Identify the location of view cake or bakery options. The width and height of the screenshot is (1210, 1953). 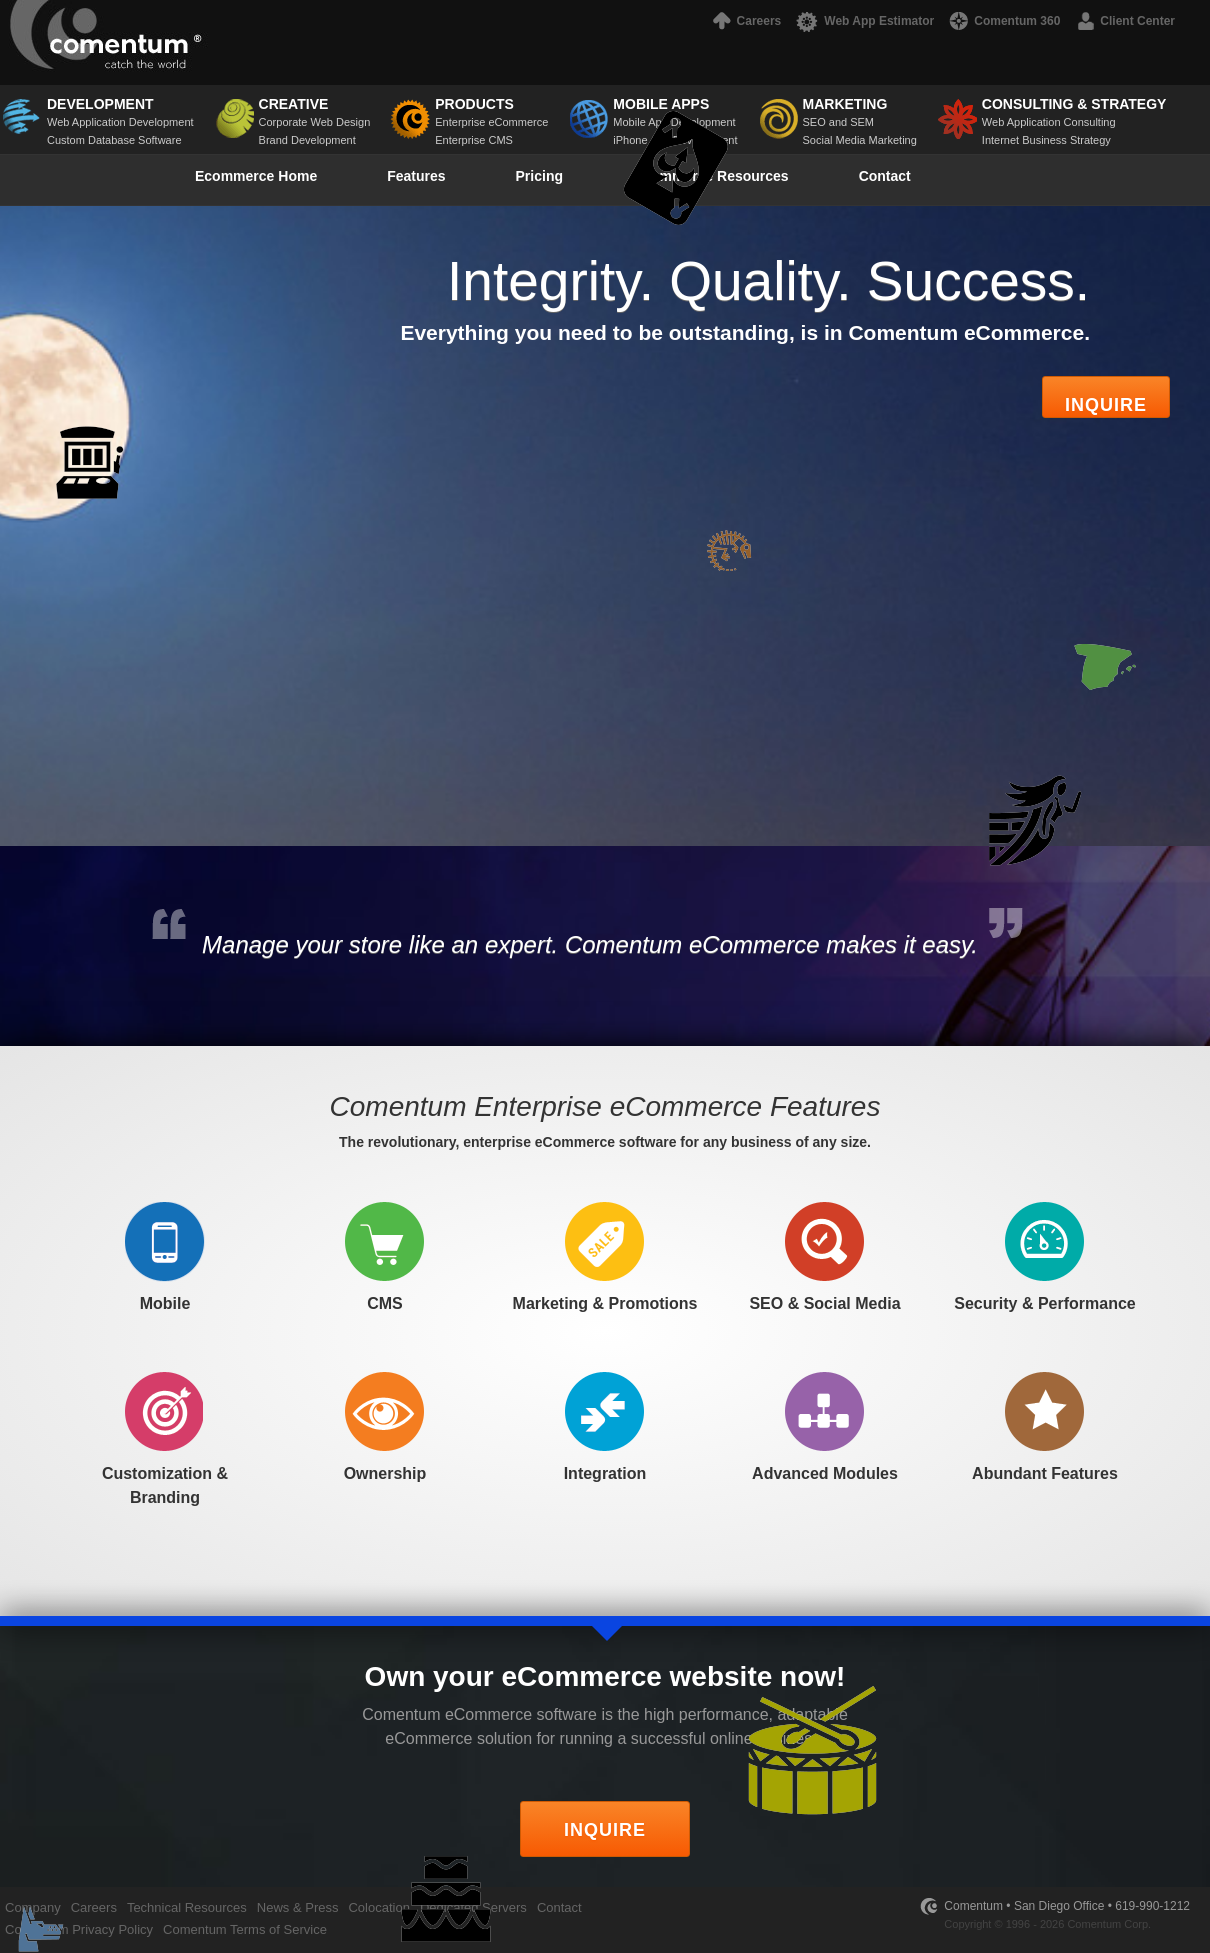
(446, 1894).